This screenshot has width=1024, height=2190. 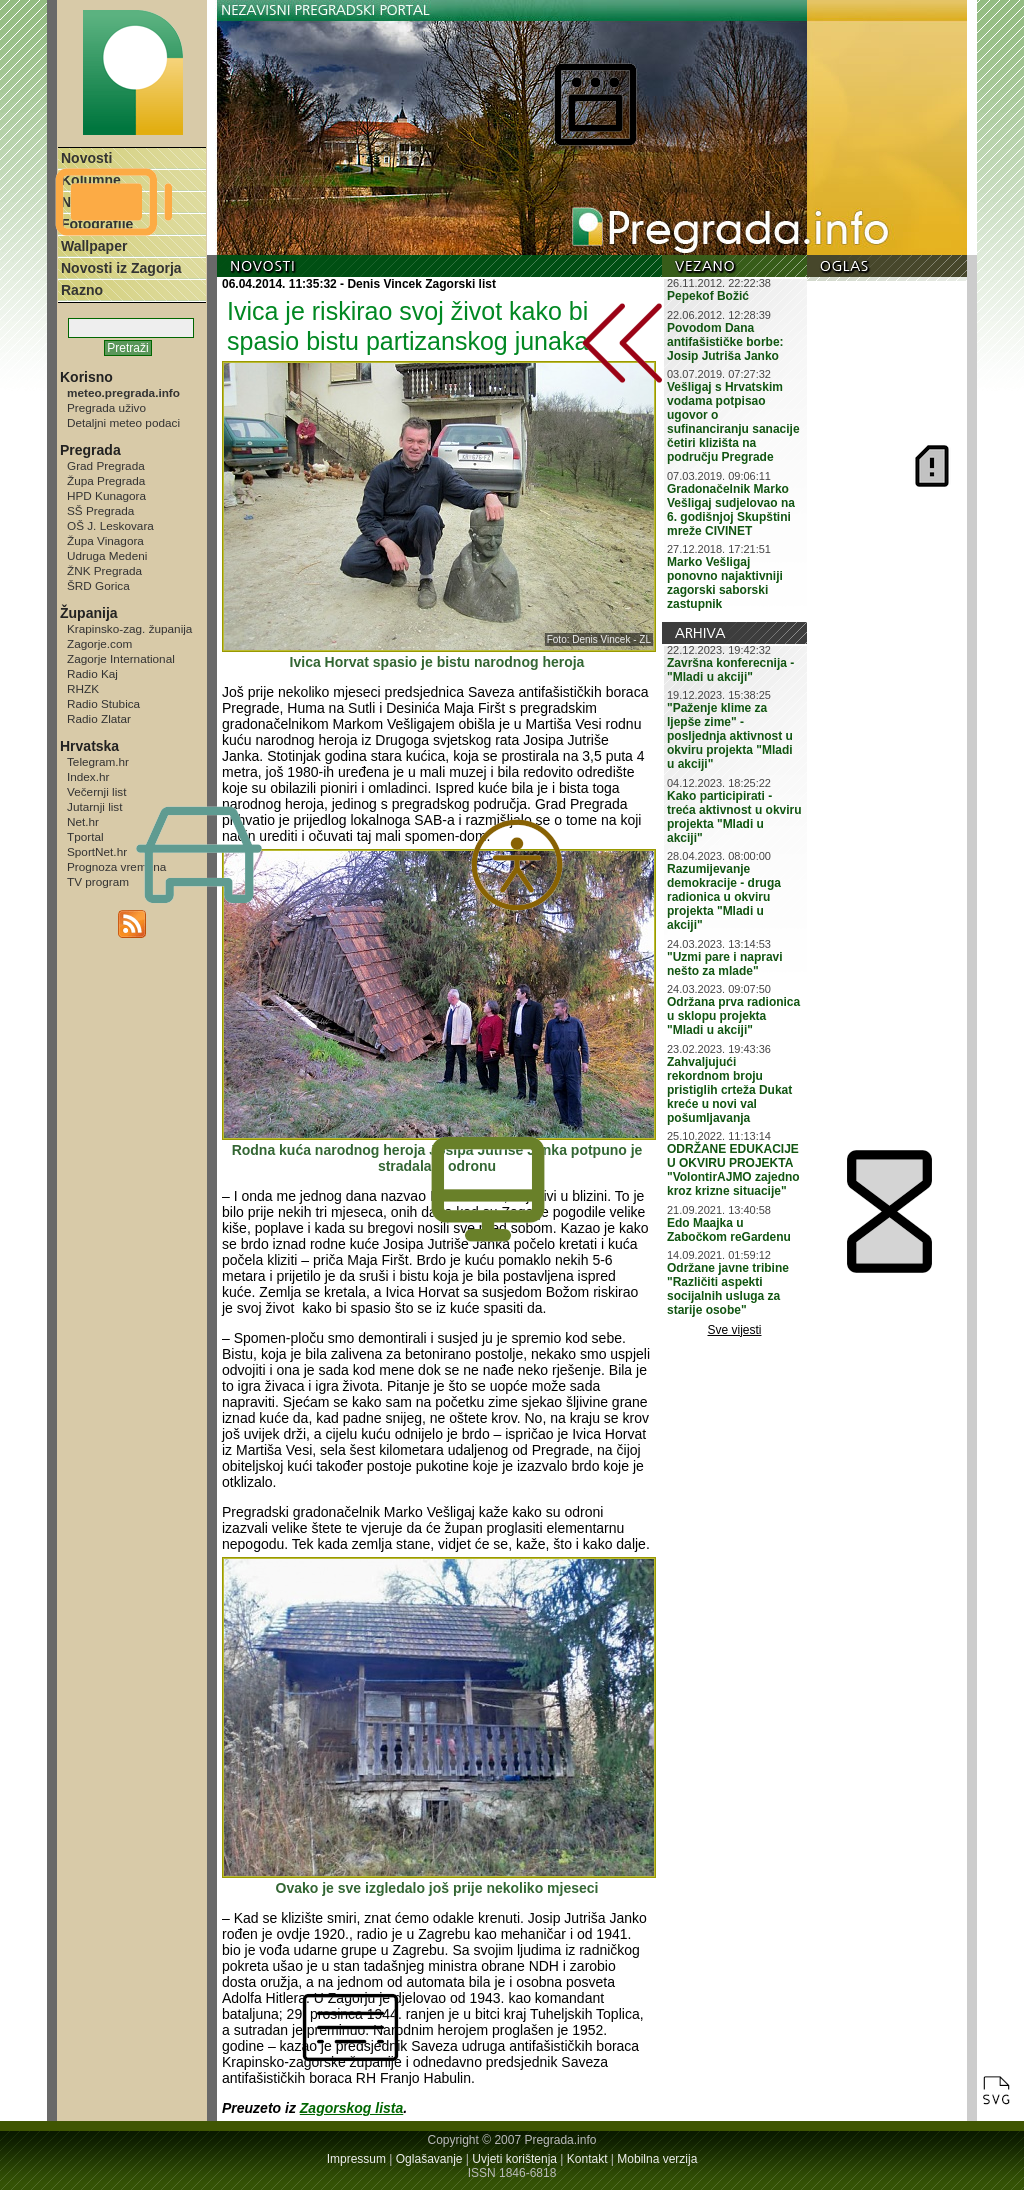 I want to click on indicates battery is fully charged, so click(x=112, y=202).